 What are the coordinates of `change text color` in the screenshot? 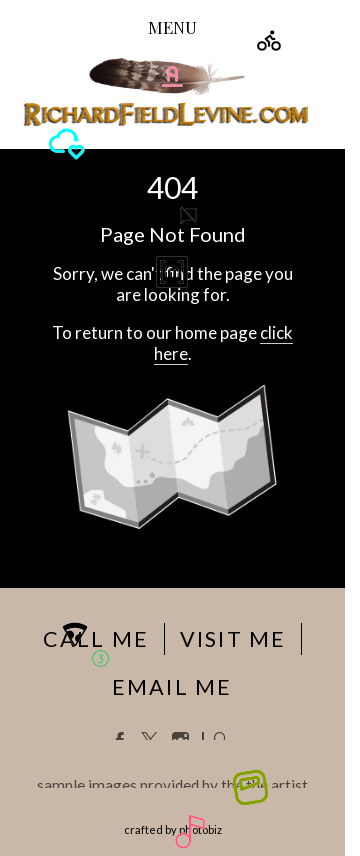 It's located at (172, 76).